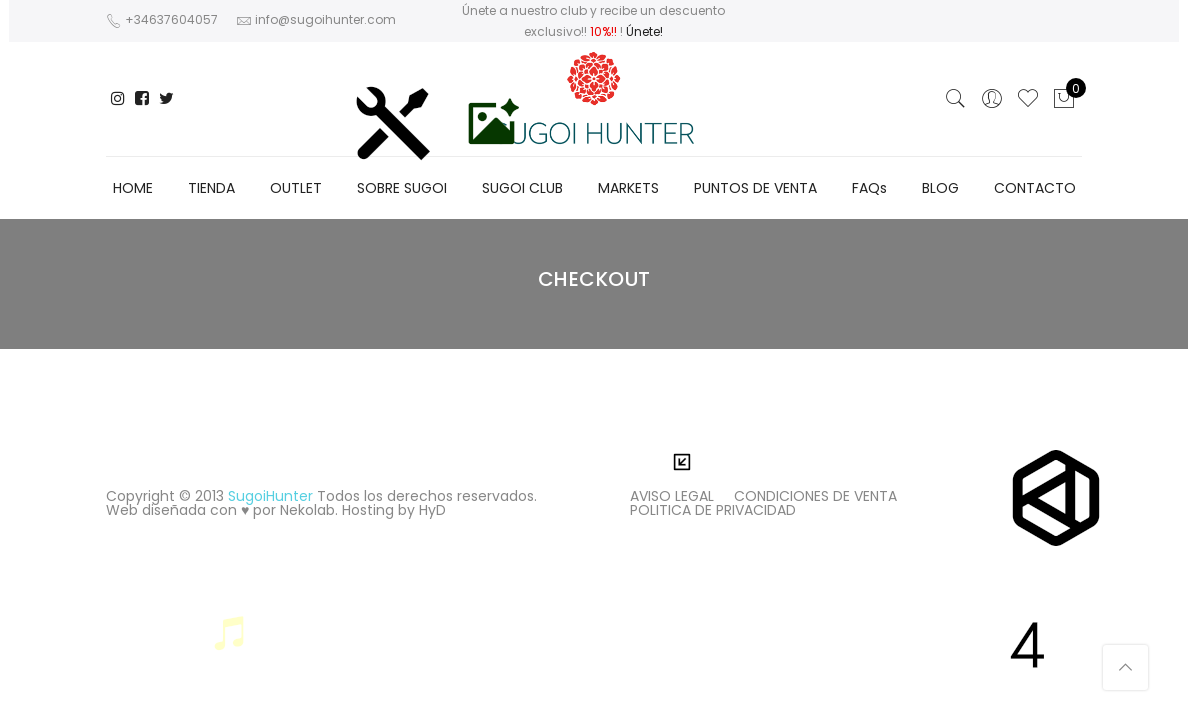 This screenshot has height=720, width=1188. Describe the element at coordinates (394, 124) in the screenshot. I see `access settings or configuration options` at that location.